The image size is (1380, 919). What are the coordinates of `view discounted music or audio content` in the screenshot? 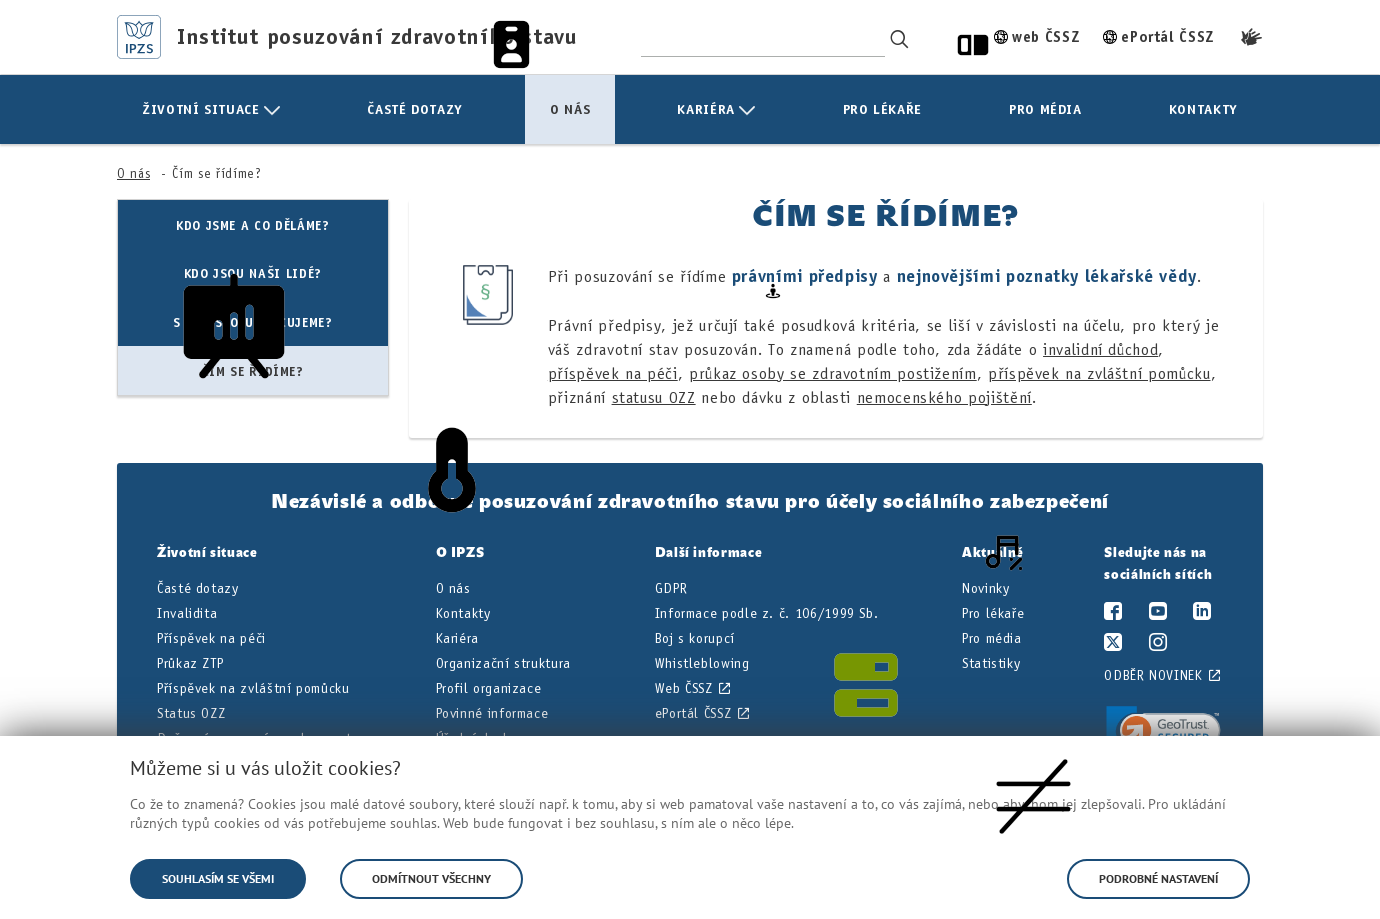 It's located at (1004, 552).